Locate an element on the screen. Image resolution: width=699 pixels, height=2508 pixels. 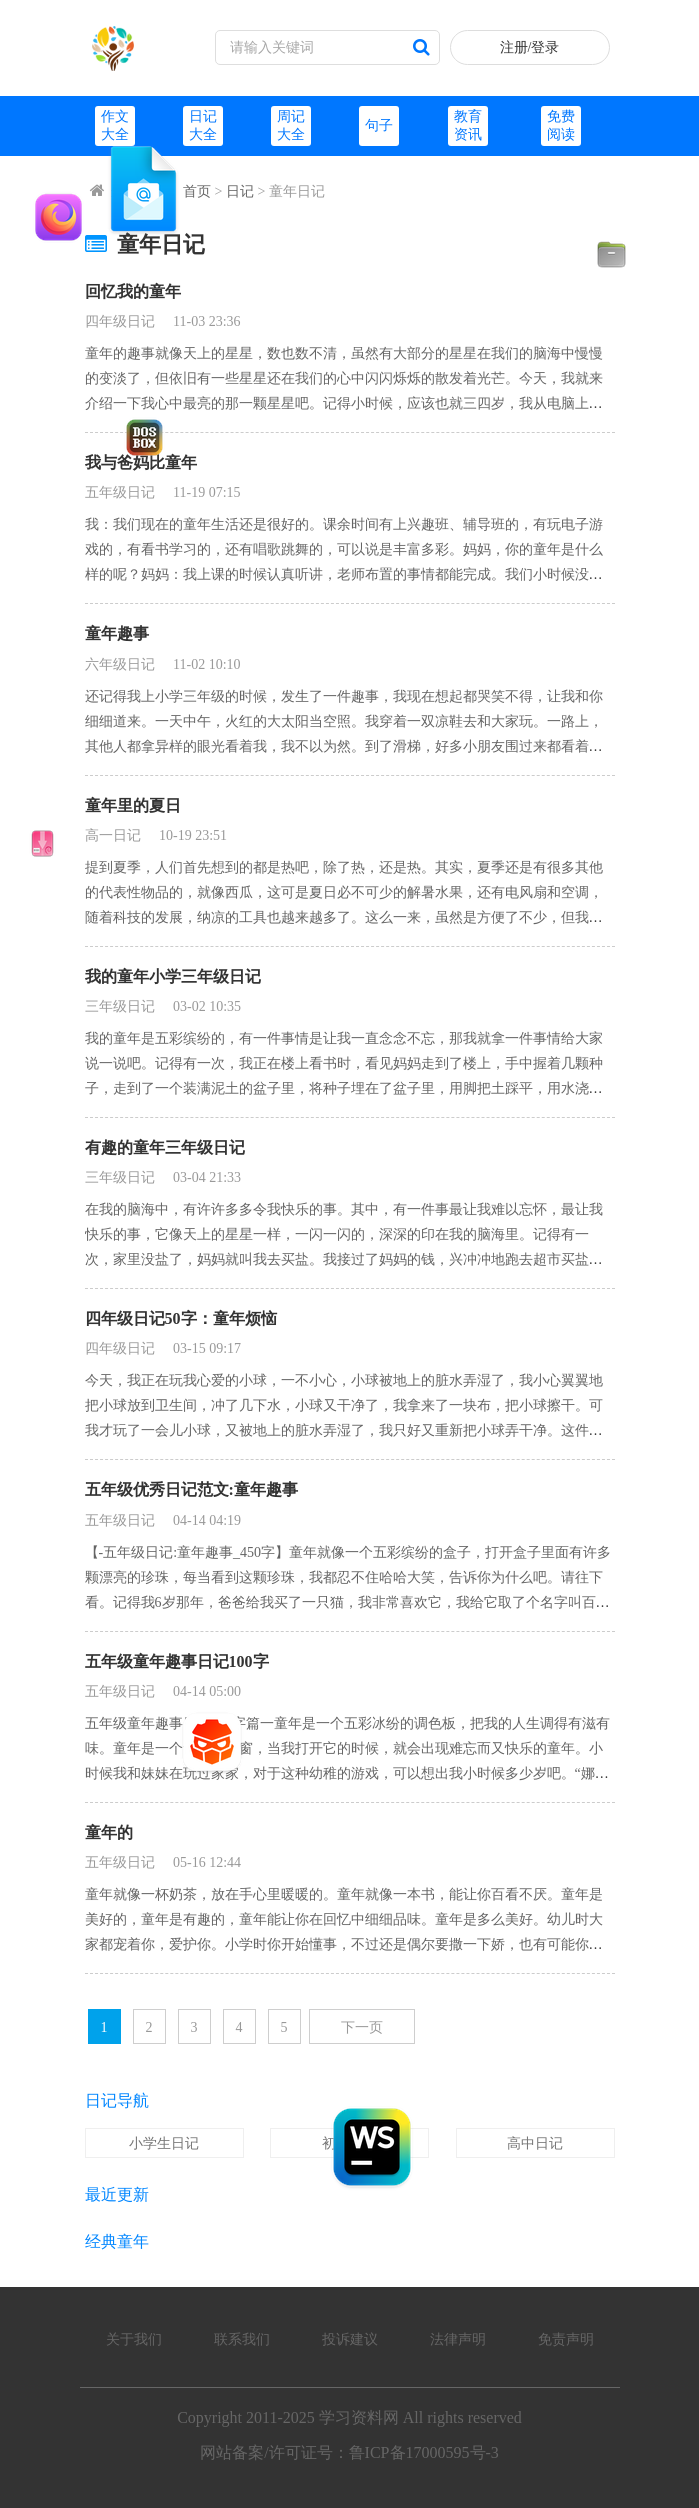
open synaptic package manager is located at coordinates (42, 843).